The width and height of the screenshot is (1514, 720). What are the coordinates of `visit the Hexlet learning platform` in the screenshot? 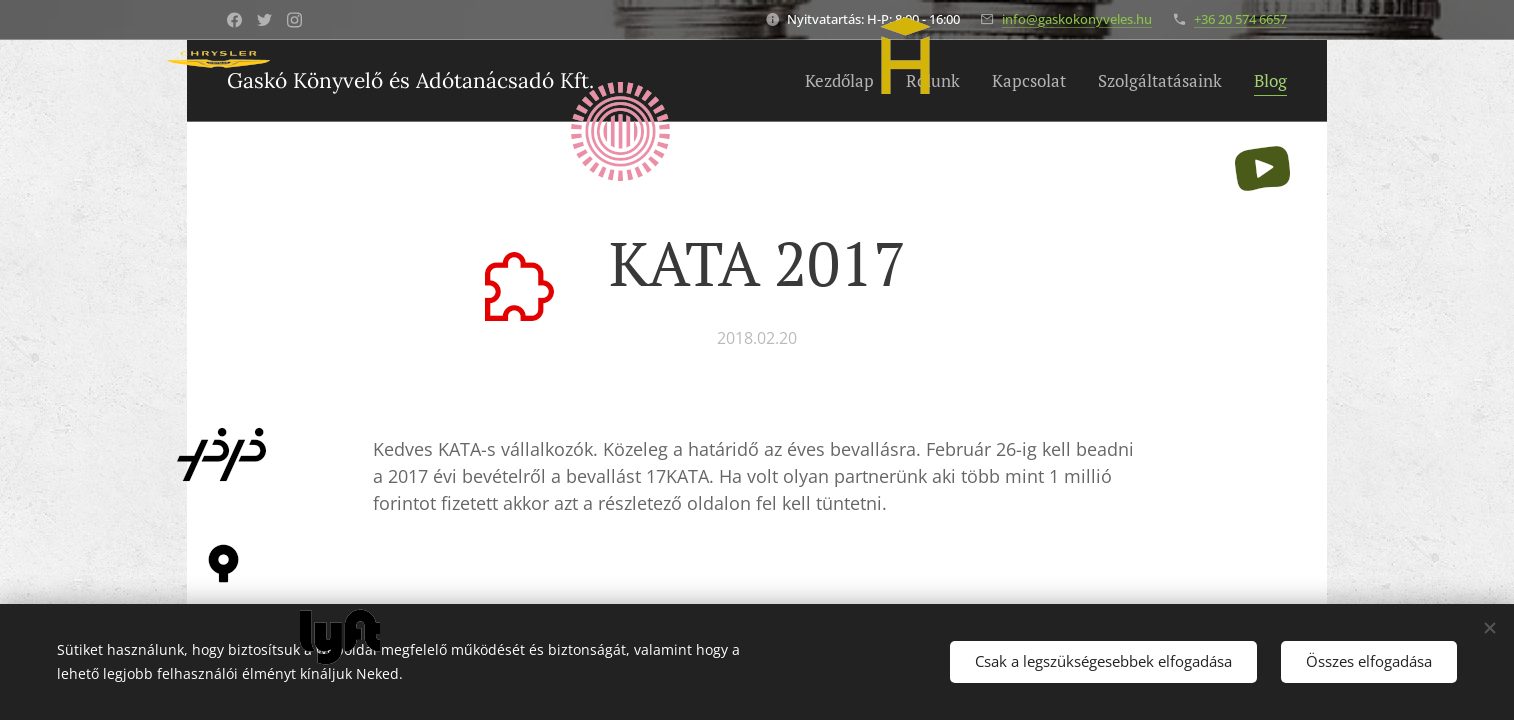 It's located at (905, 55).